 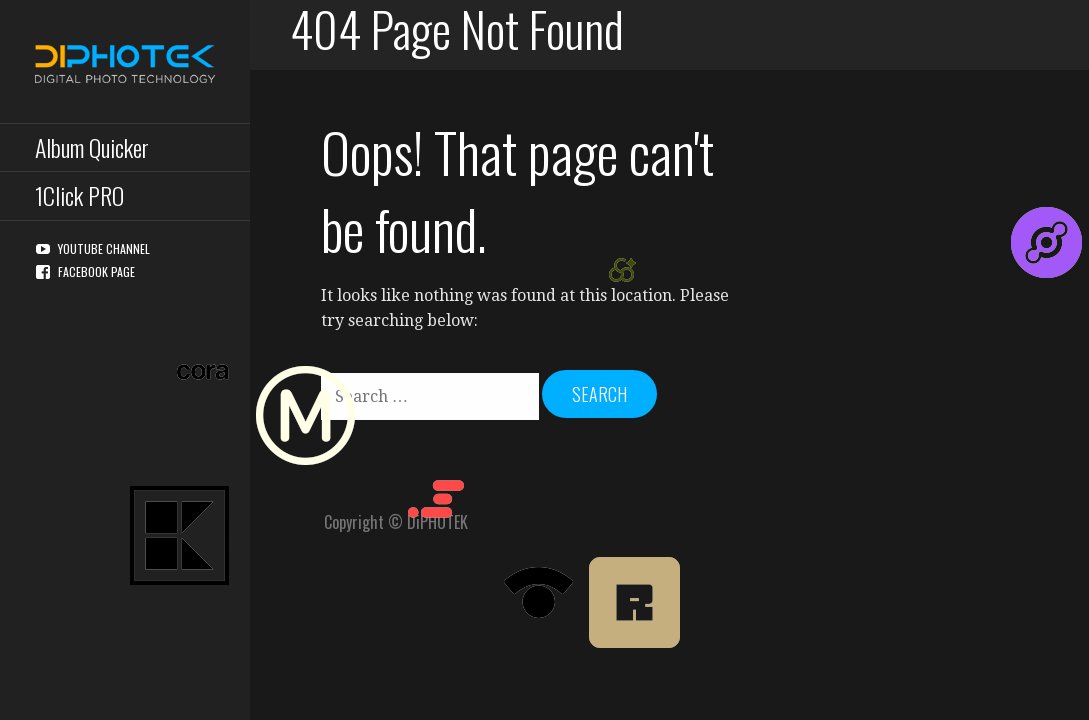 I want to click on Atlassian Statuspage logo, so click(x=538, y=592).